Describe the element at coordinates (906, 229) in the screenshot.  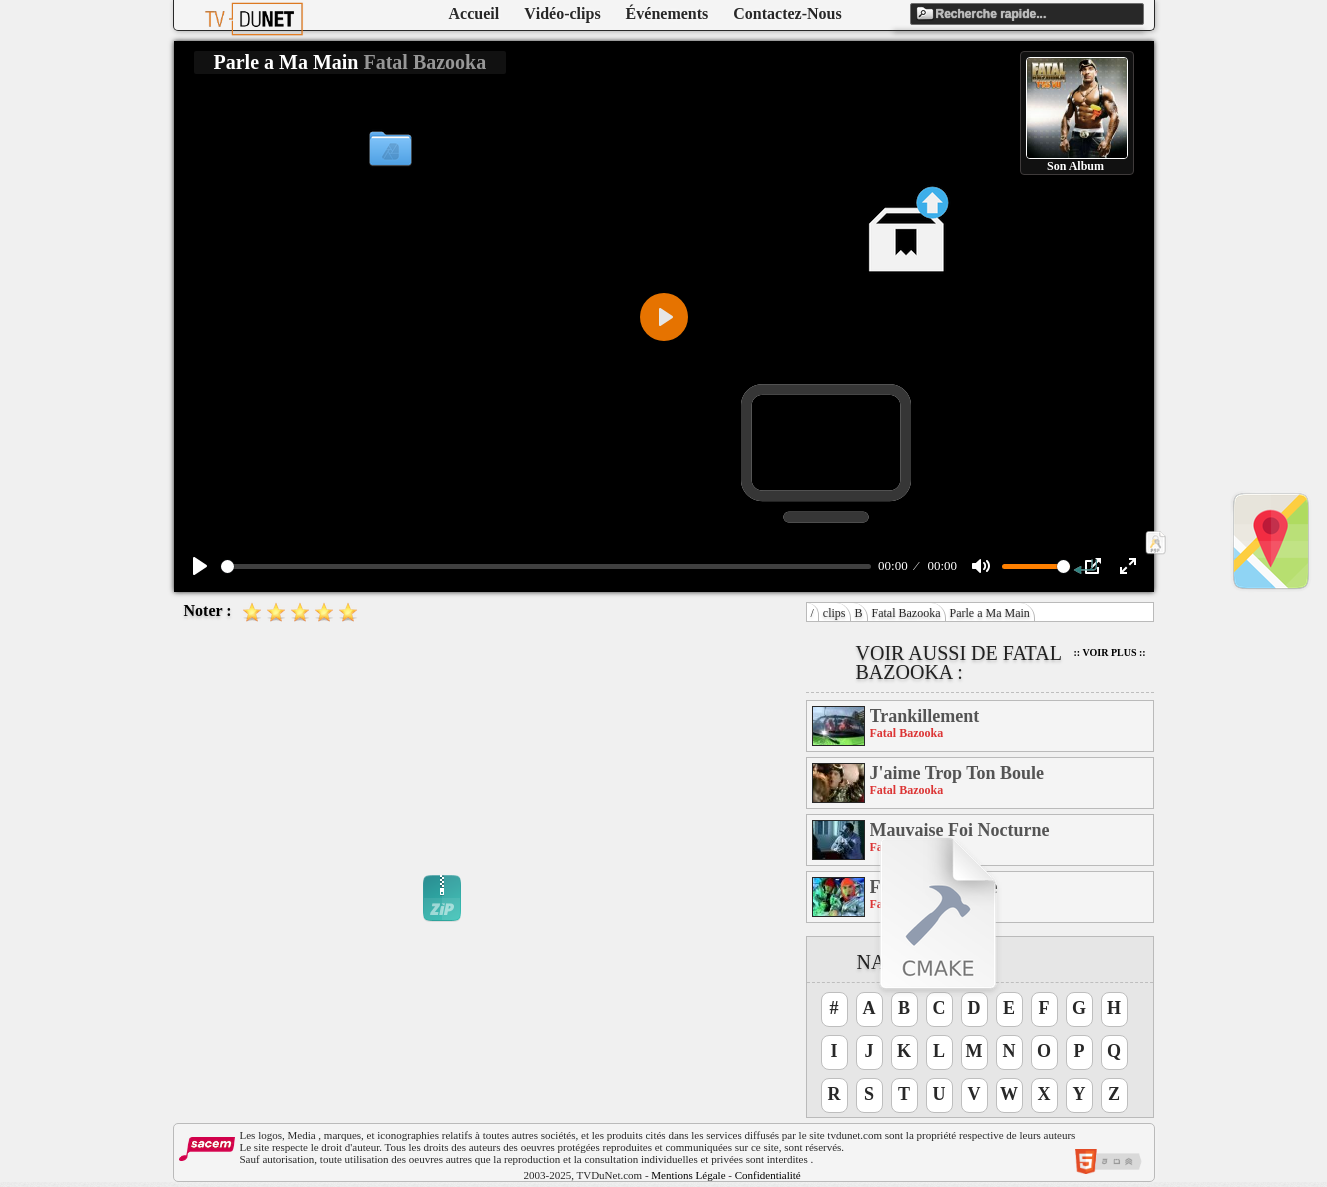
I see `additional software updates available` at that location.